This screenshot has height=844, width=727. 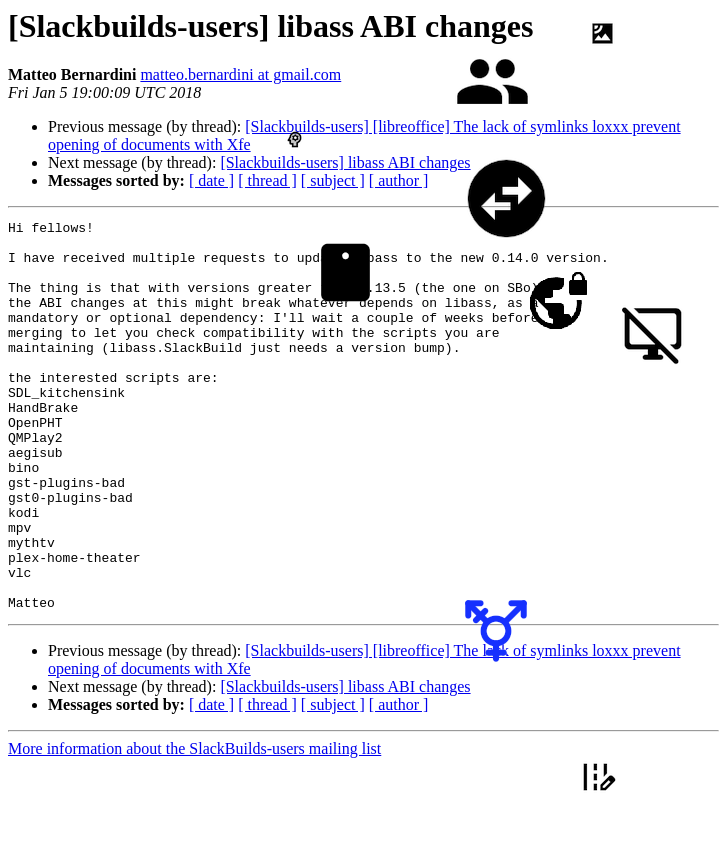 What do you see at coordinates (492, 81) in the screenshot?
I see `view group members` at bounding box center [492, 81].